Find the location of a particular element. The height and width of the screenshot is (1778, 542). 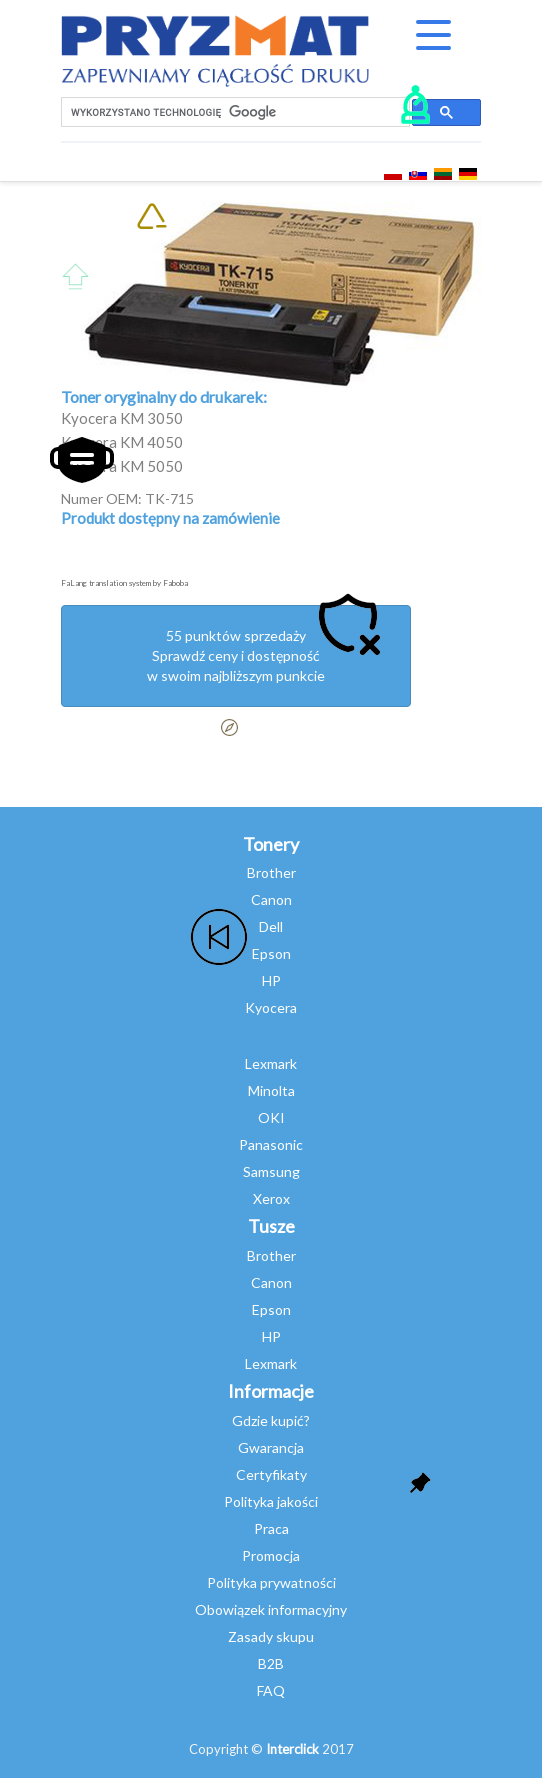

upload a file or document is located at coordinates (75, 277).